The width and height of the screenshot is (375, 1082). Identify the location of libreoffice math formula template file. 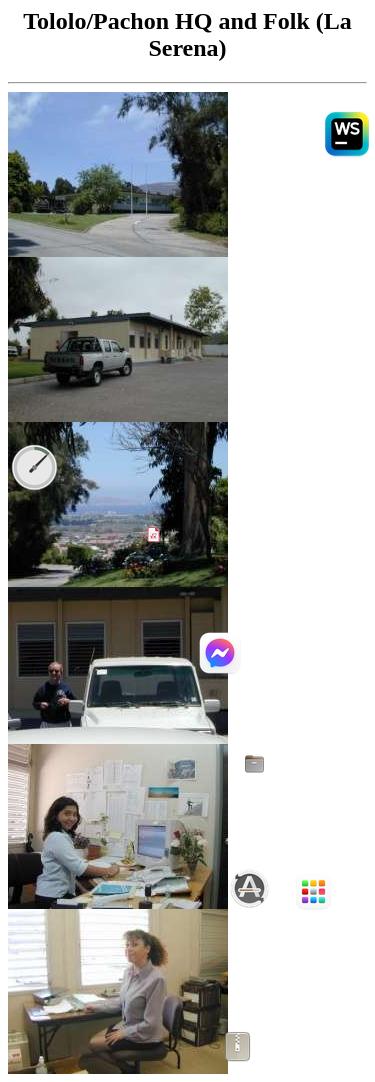
(153, 534).